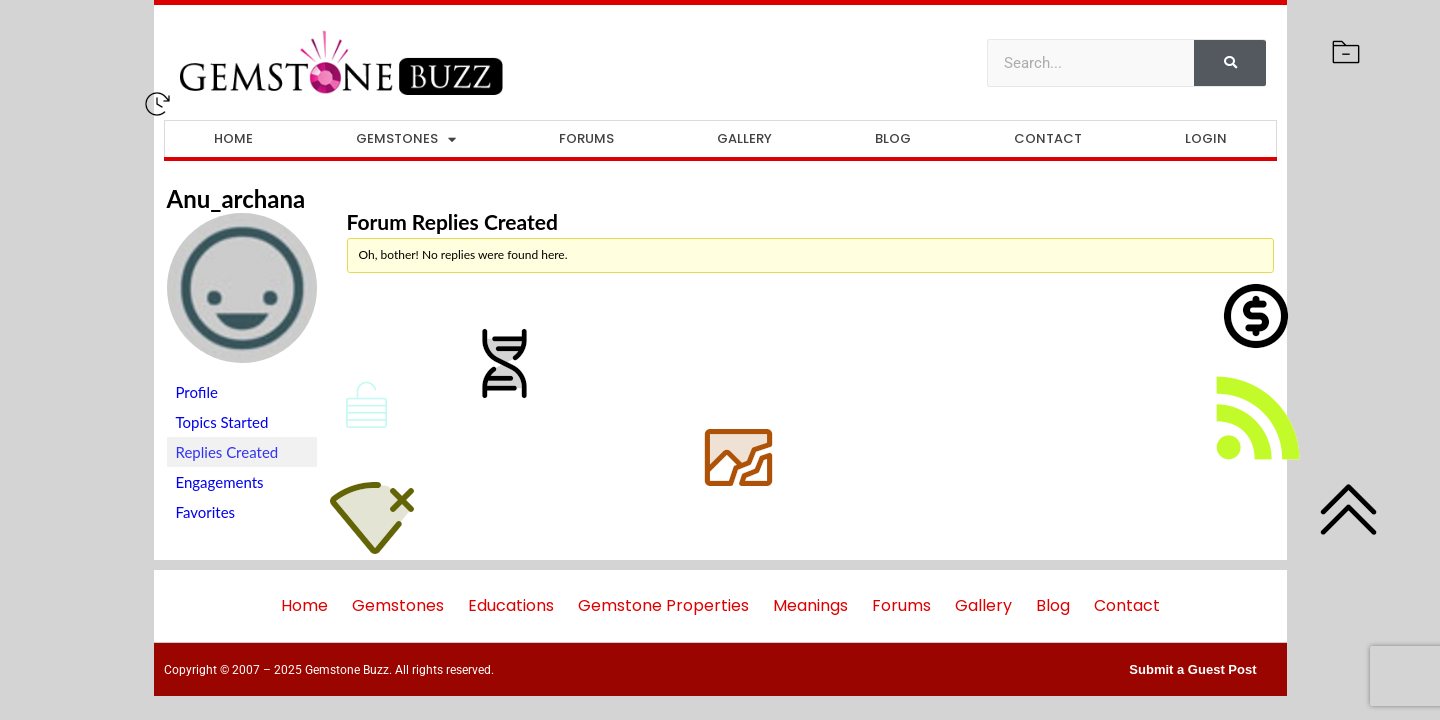 This screenshot has width=1440, height=720. Describe the element at coordinates (1258, 418) in the screenshot. I see `subscribe to RSS feed` at that location.